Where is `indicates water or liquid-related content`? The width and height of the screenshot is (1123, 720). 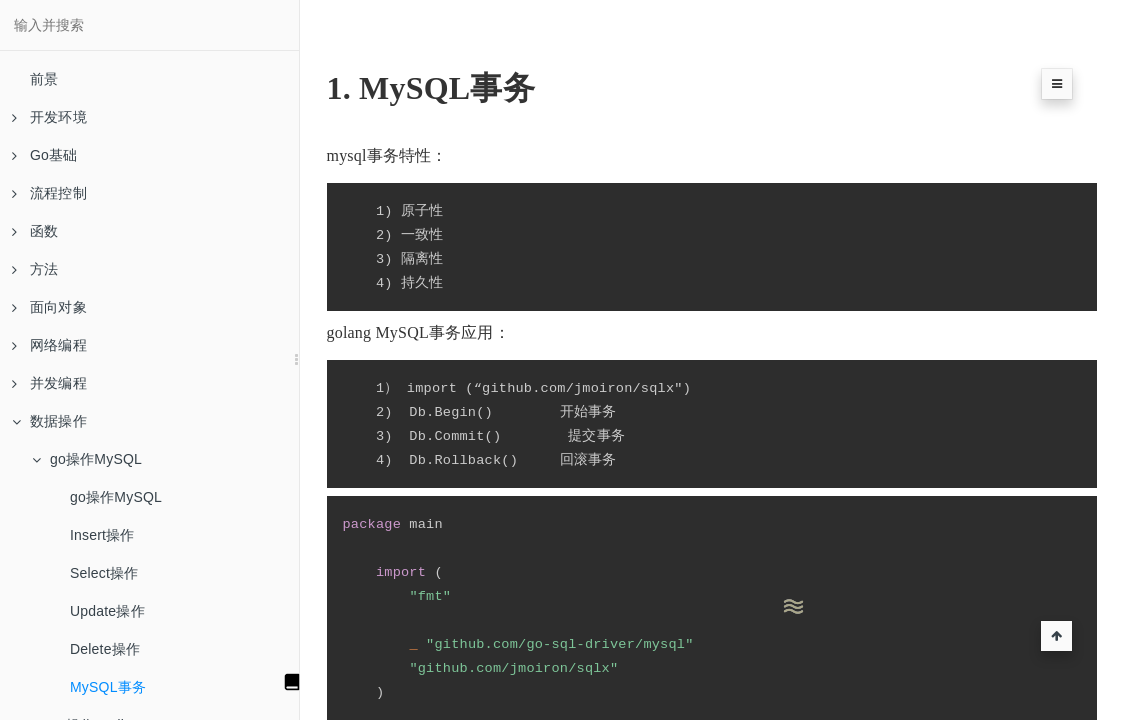 indicates water or liquid-related content is located at coordinates (793, 606).